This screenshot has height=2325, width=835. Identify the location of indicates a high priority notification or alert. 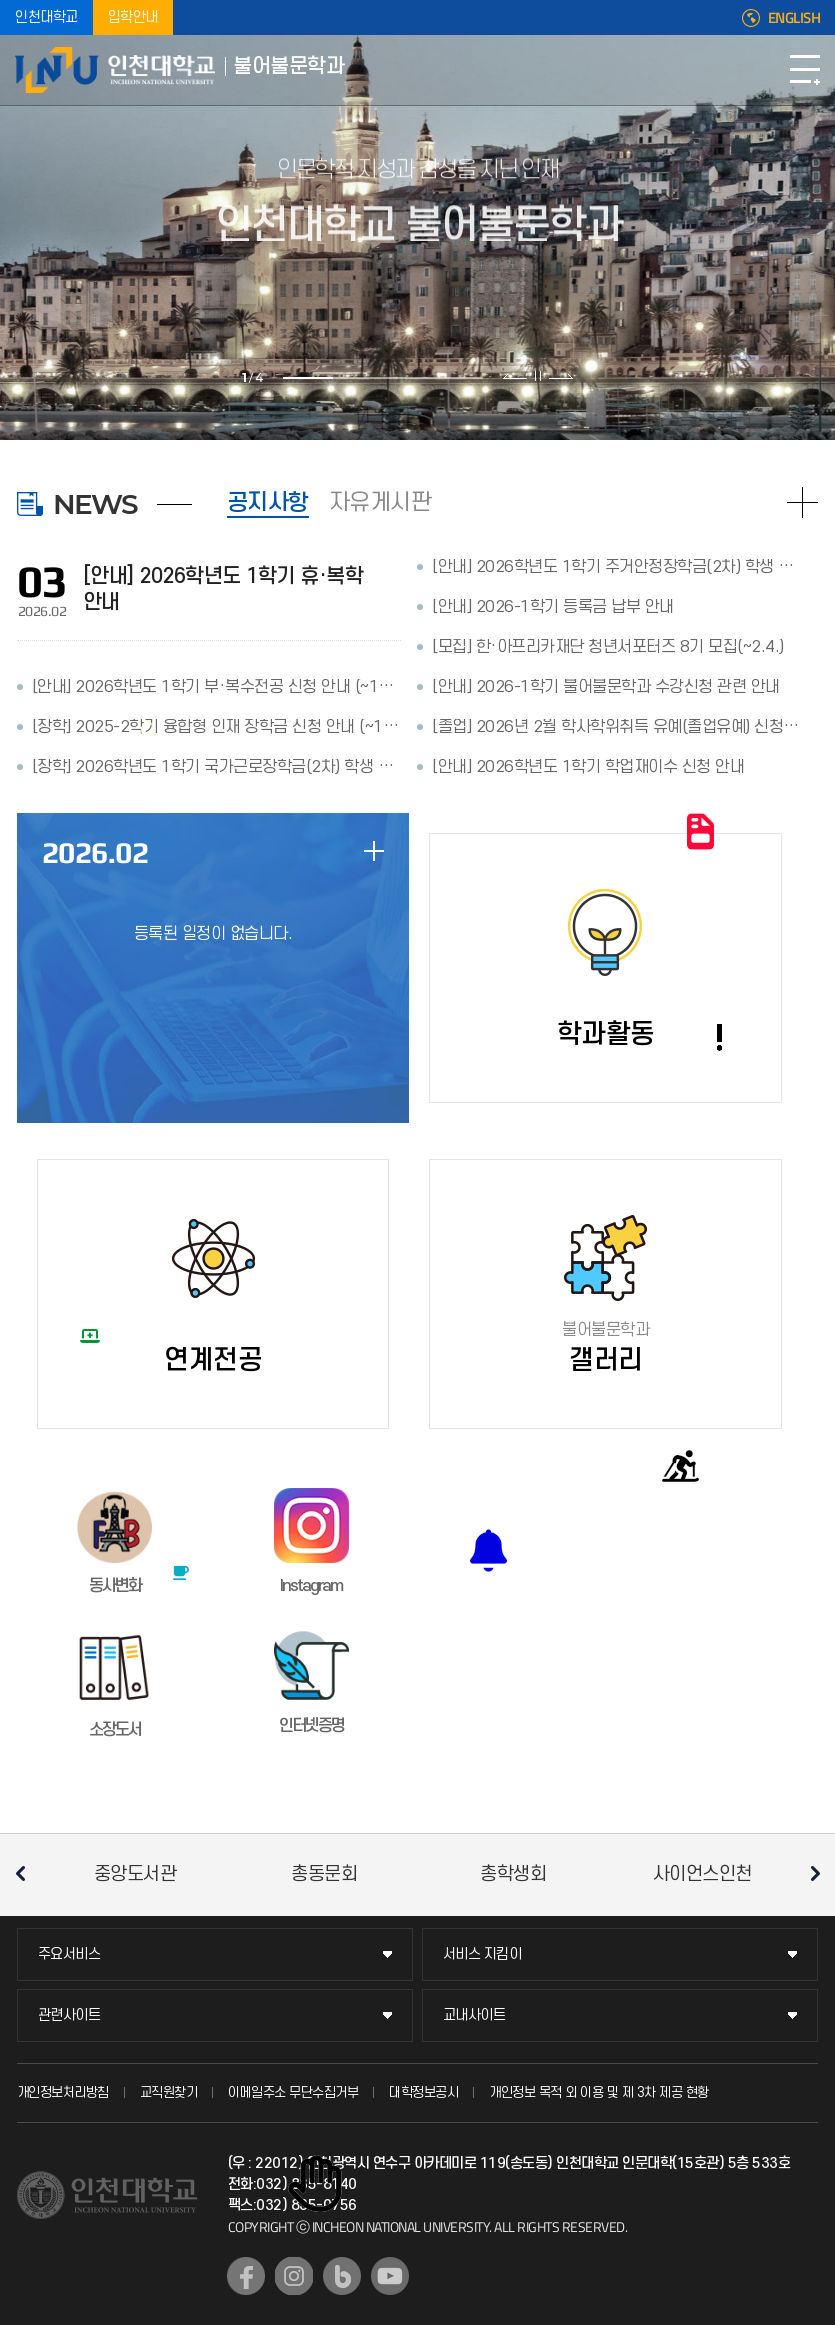
(719, 1037).